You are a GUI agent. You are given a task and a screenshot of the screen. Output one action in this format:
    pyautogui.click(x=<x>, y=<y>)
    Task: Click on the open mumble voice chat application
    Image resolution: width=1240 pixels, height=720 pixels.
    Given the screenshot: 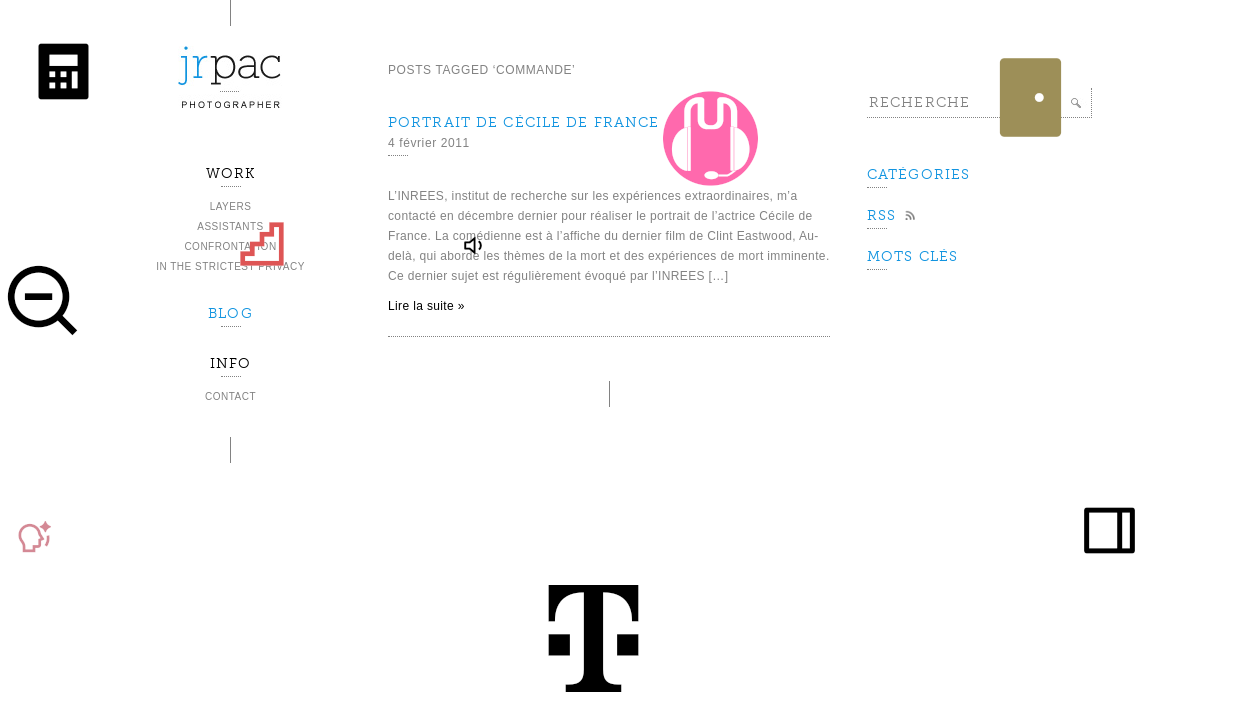 What is the action you would take?
    pyautogui.click(x=710, y=138)
    